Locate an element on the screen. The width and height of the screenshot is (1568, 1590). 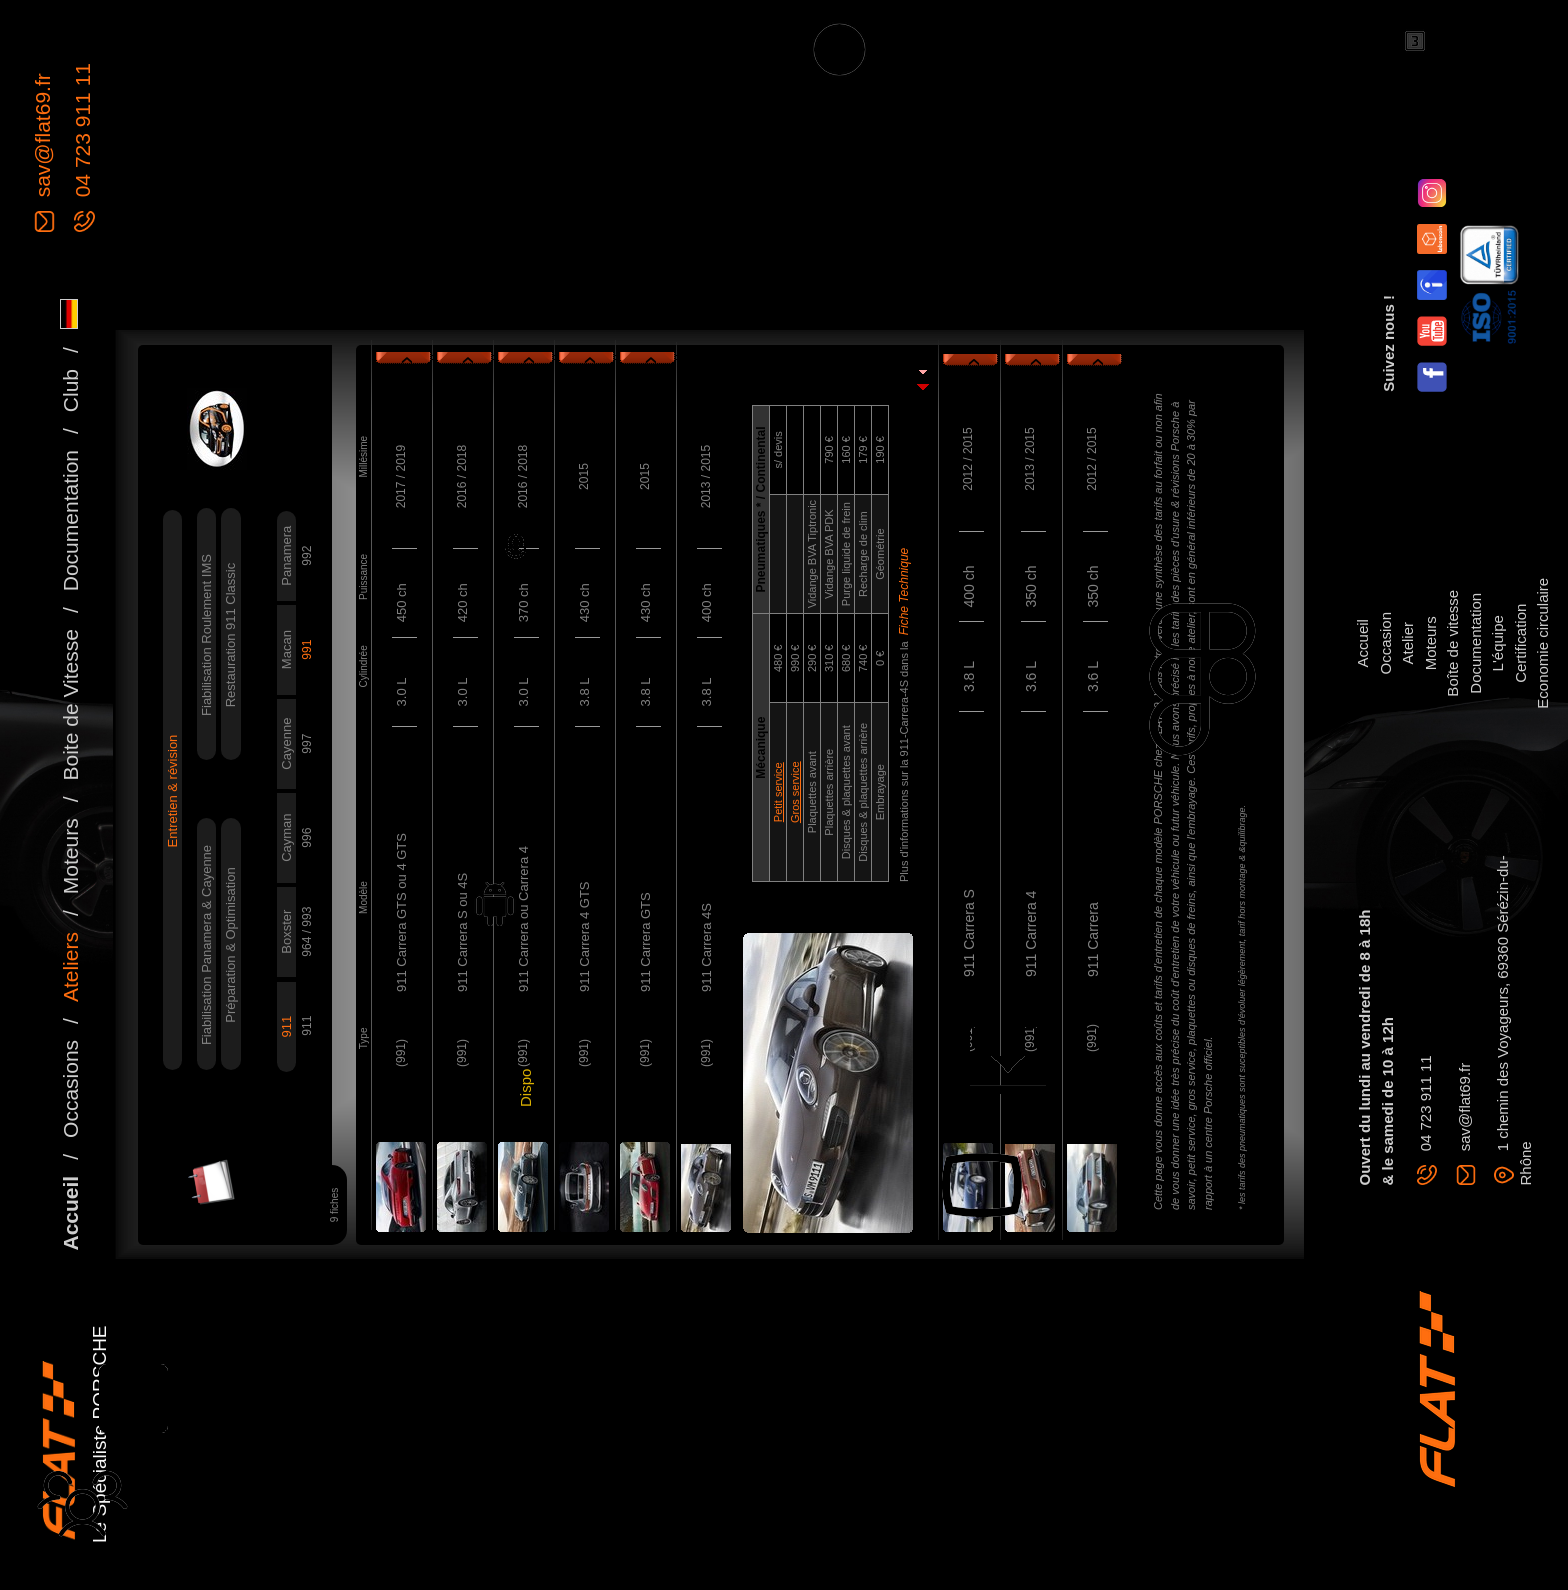
download or install a system update is located at coordinates (1008, 1056).